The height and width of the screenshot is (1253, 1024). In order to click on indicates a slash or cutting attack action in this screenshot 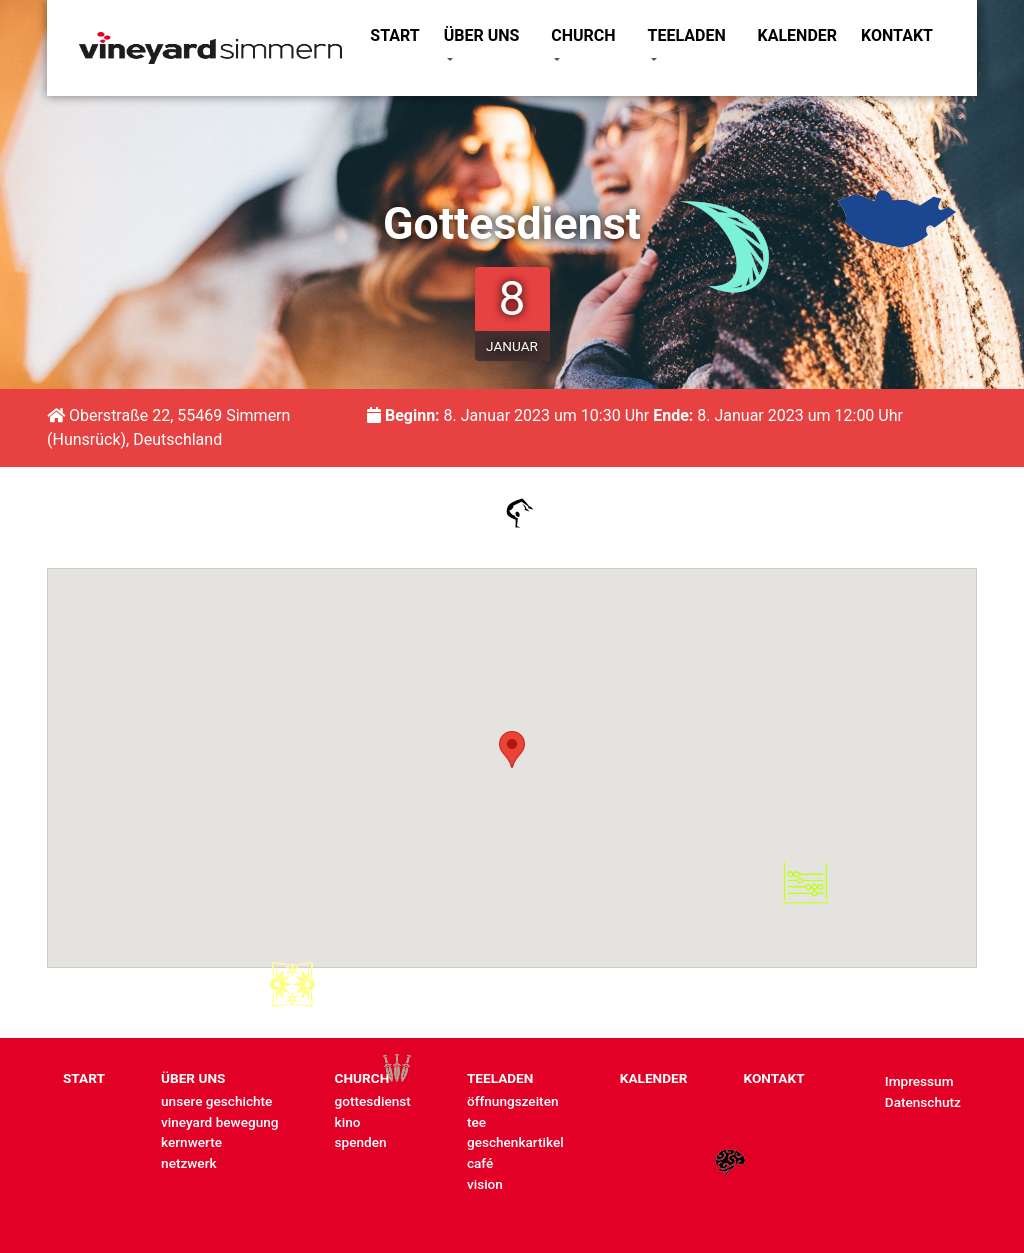, I will do `click(725, 247)`.